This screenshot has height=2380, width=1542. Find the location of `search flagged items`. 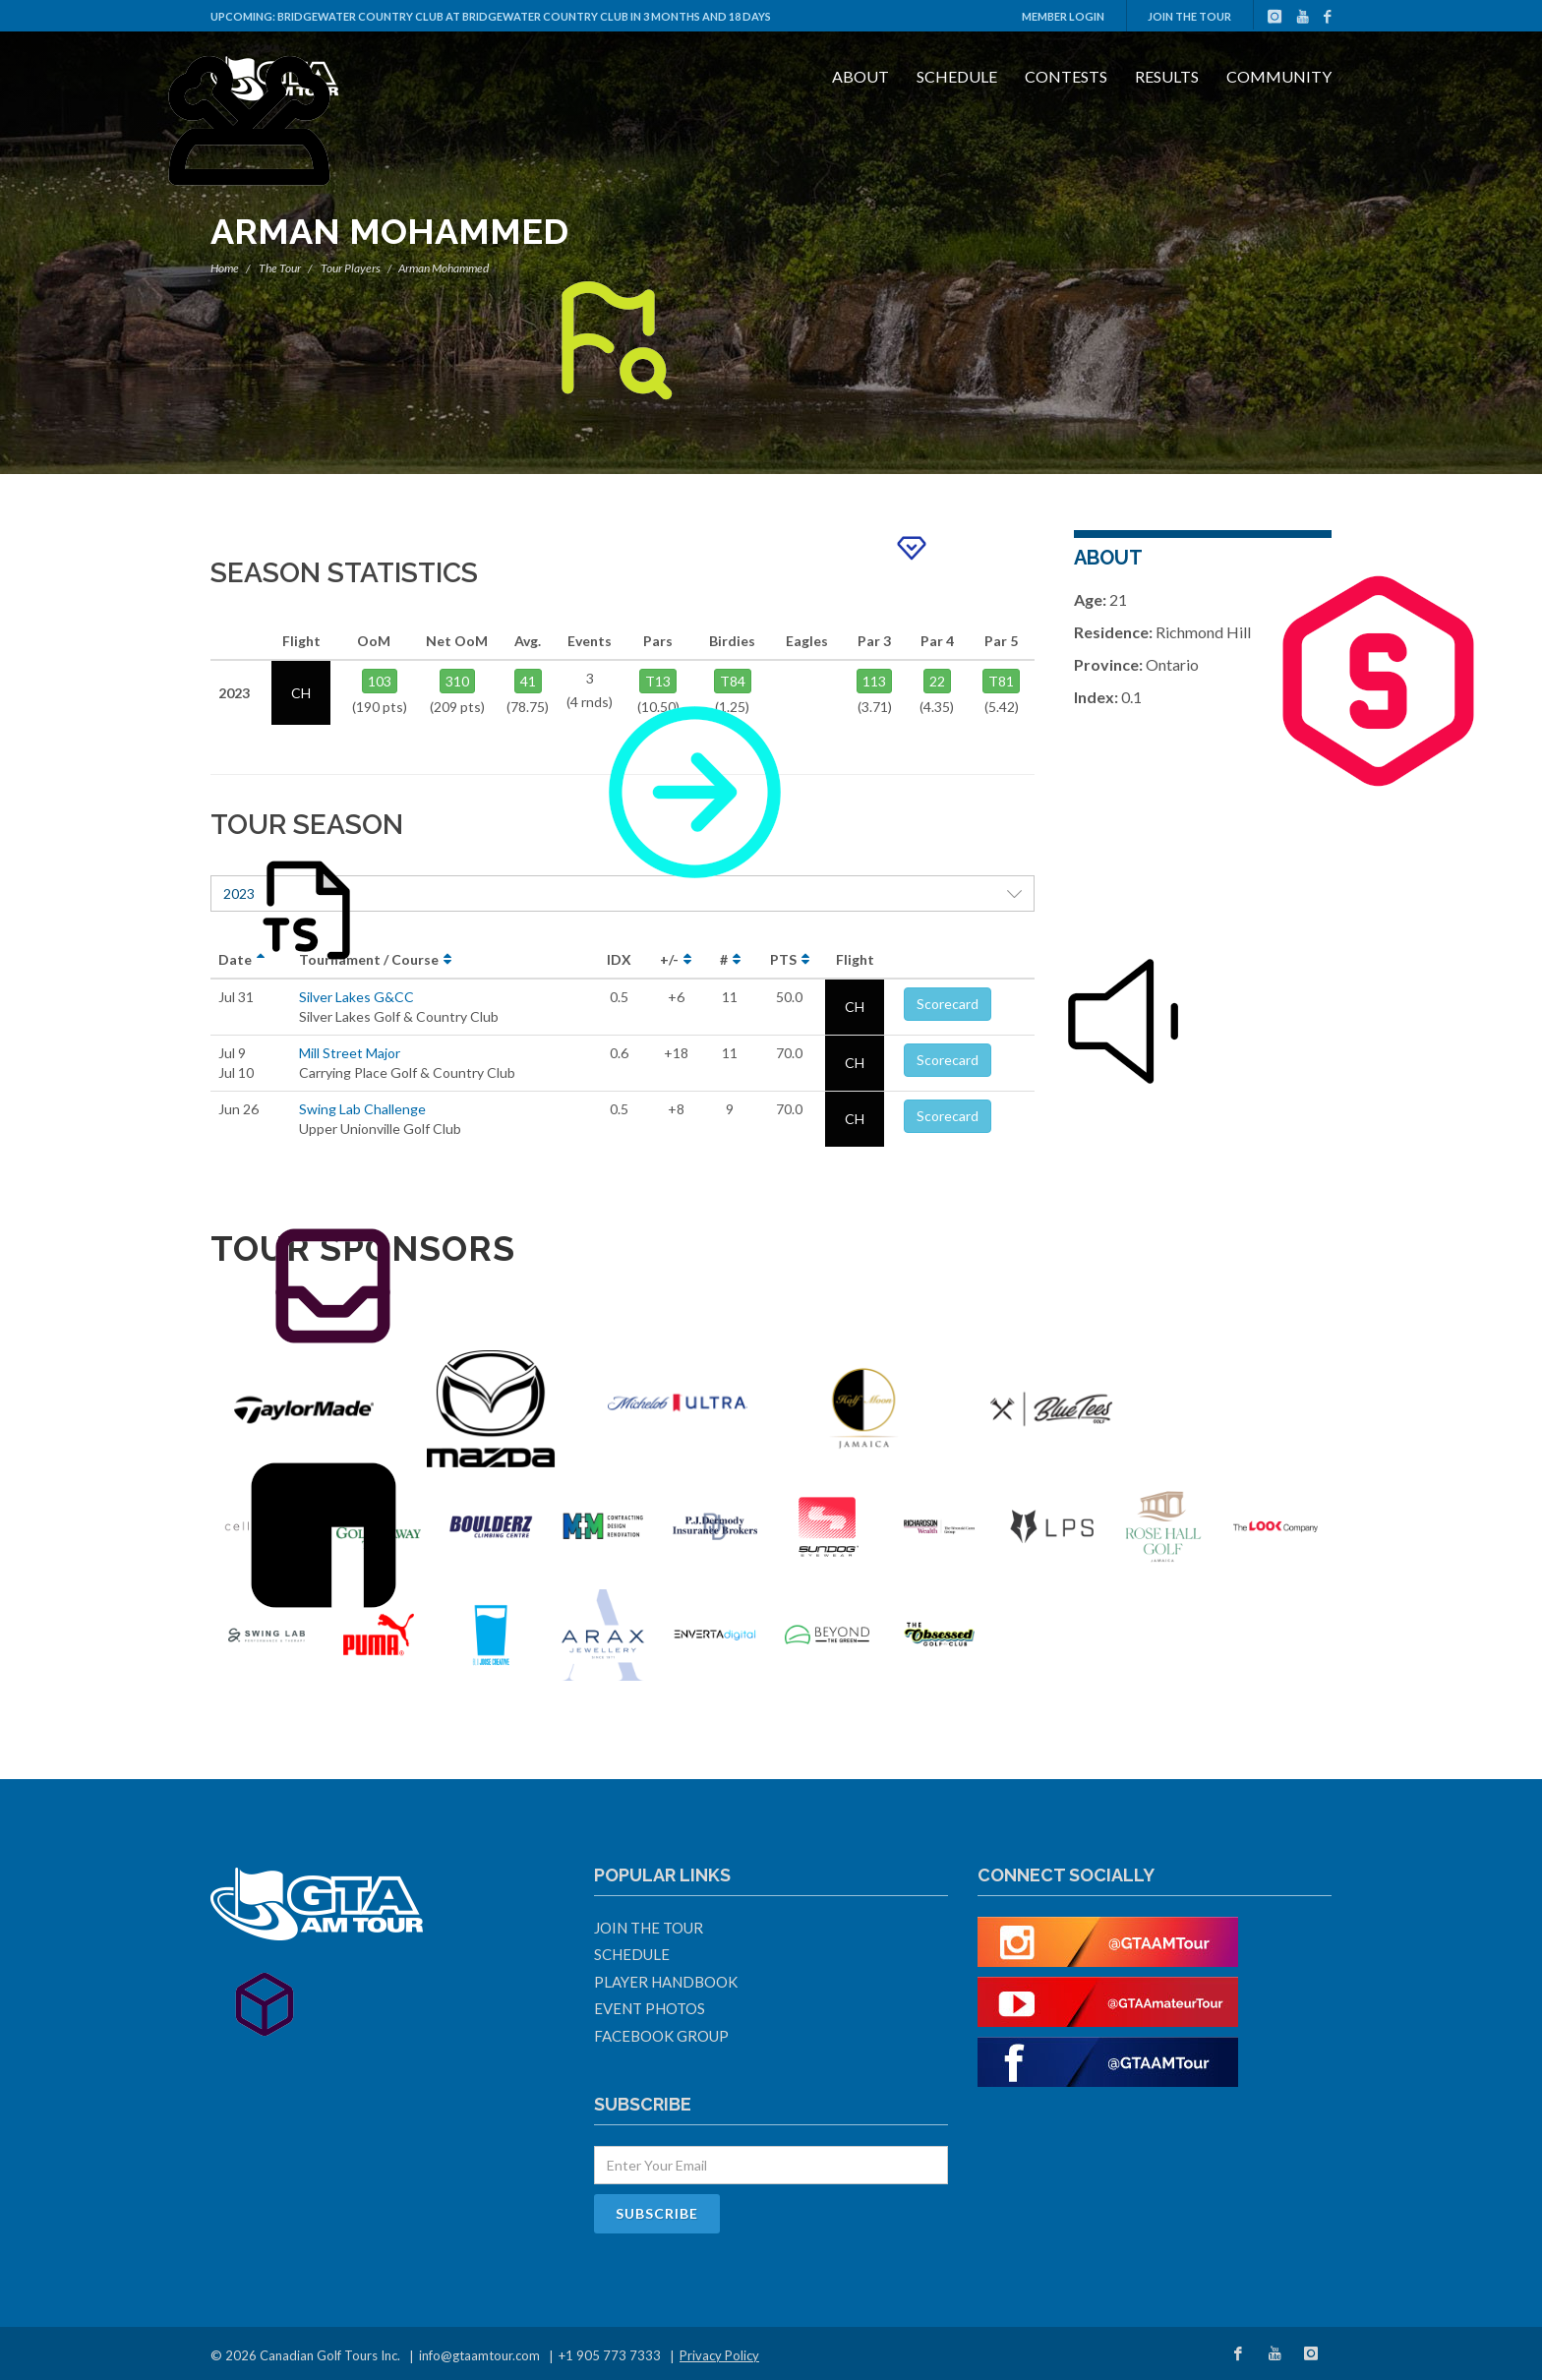

search flagged items is located at coordinates (608, 335).